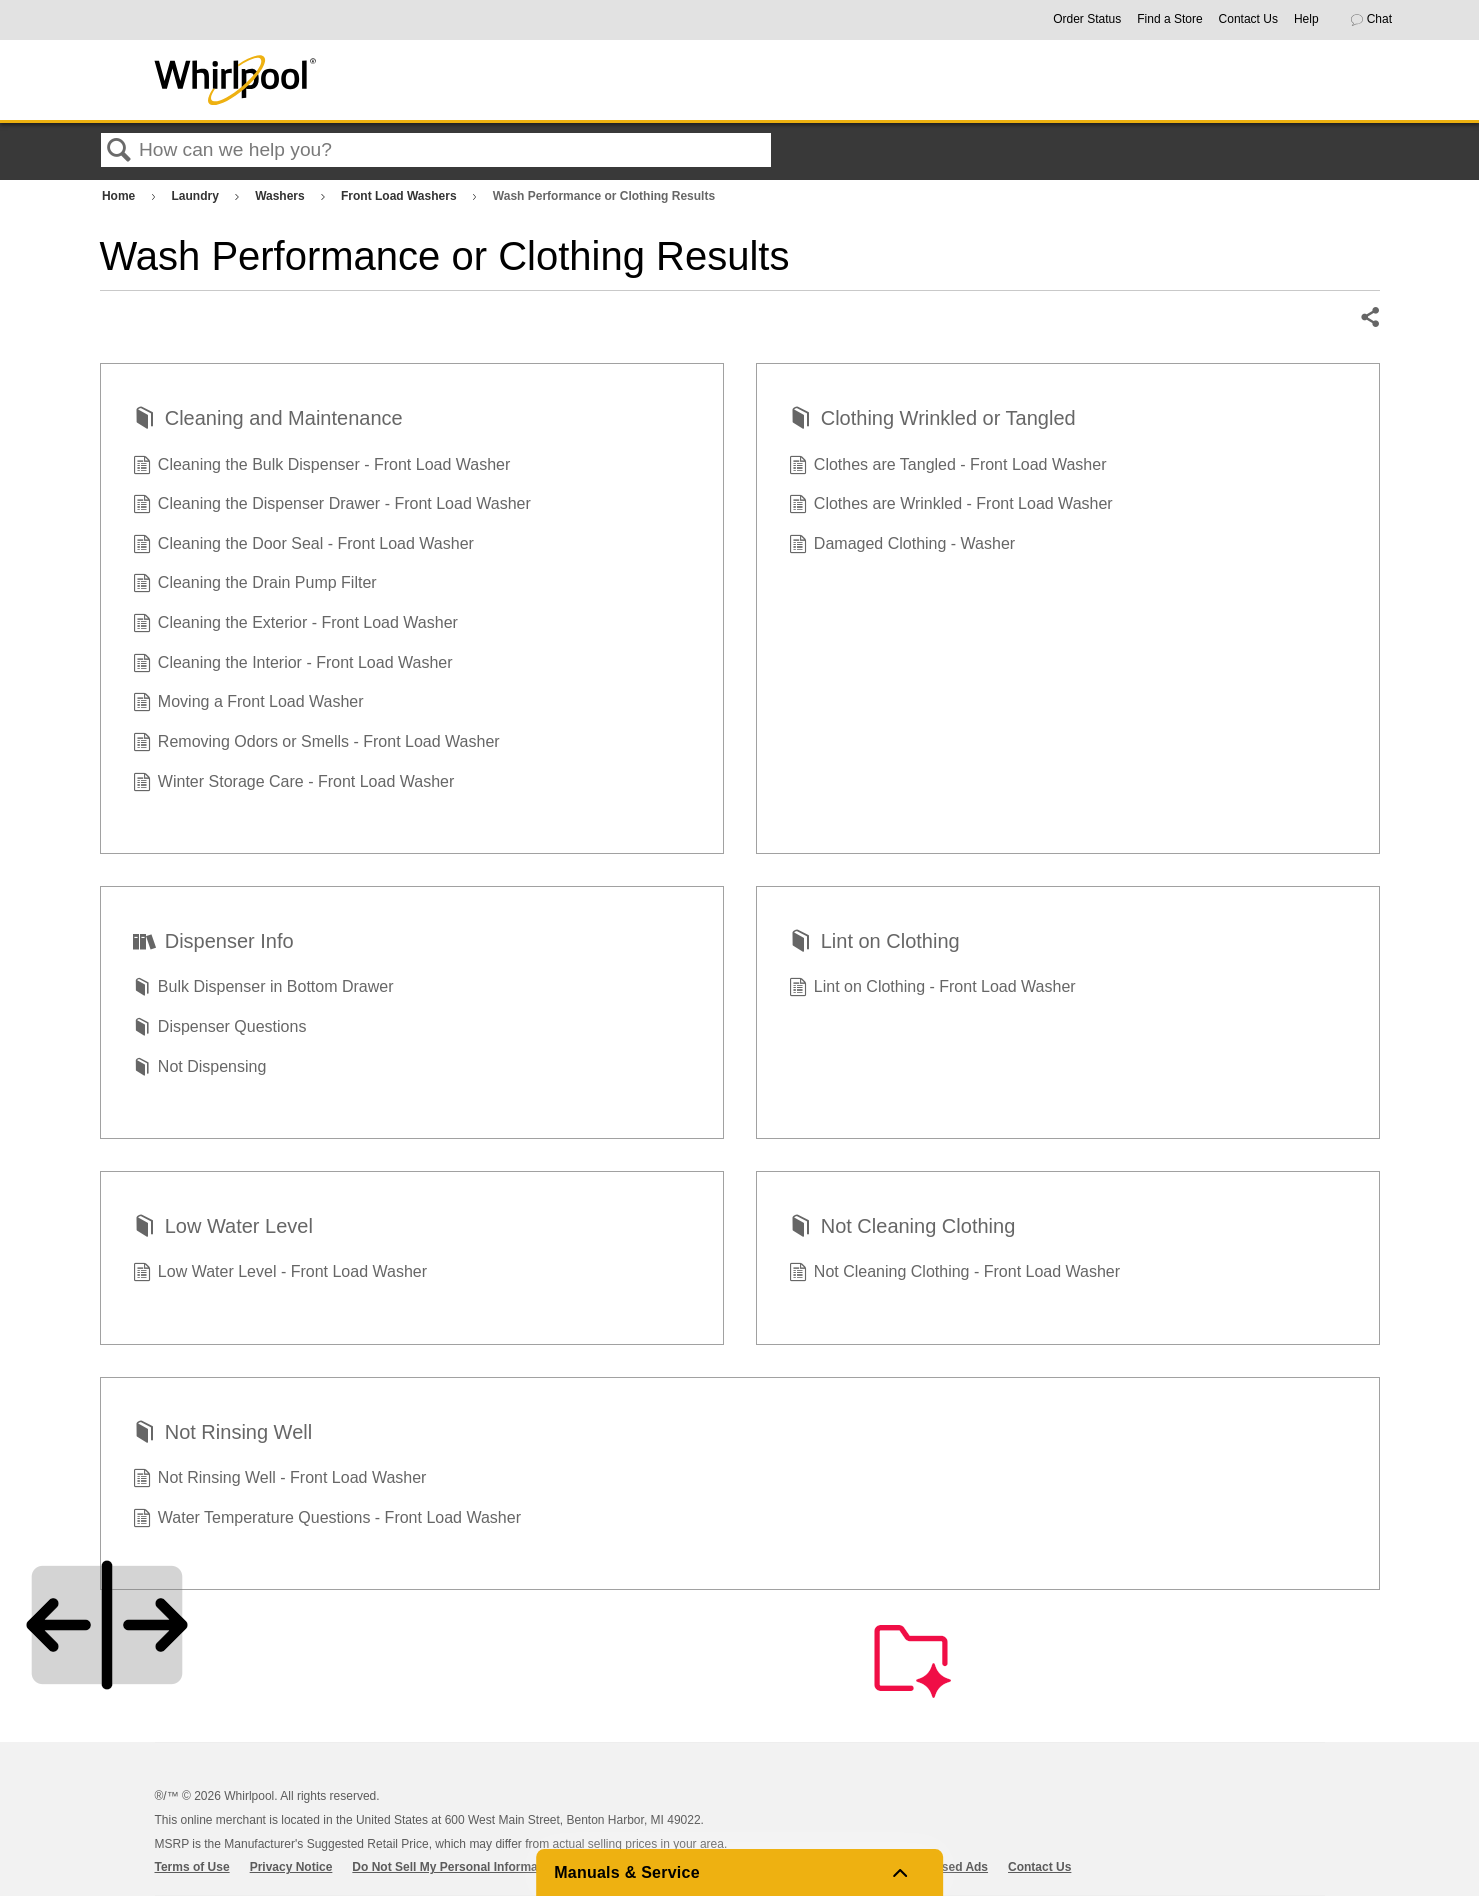  I want to click on expand content horizontally, so click(107, 1625).